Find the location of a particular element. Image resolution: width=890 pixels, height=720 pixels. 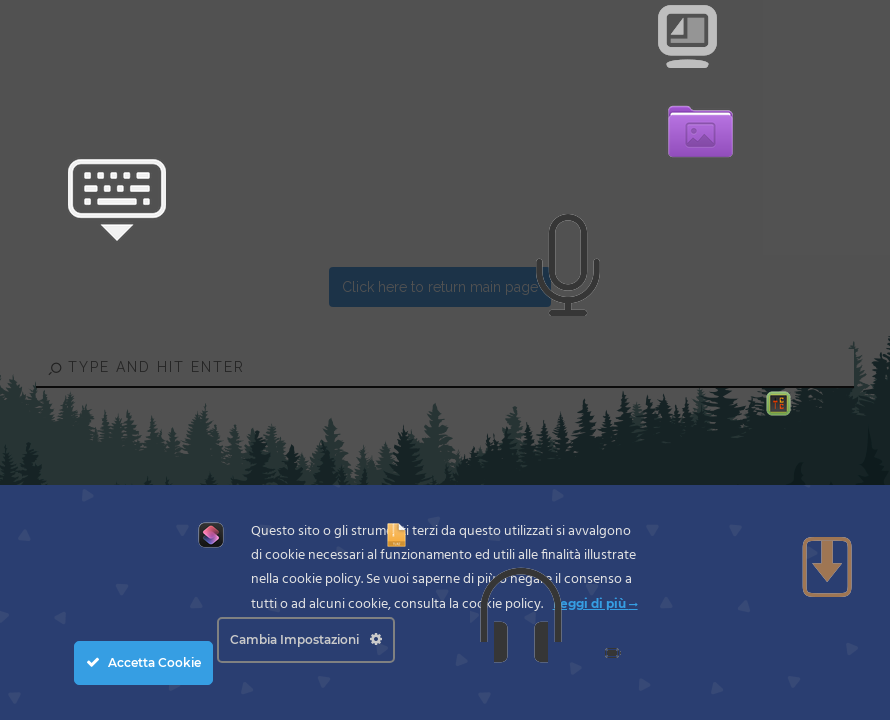

open corectrl system utility is located at coordinates (778, 403).